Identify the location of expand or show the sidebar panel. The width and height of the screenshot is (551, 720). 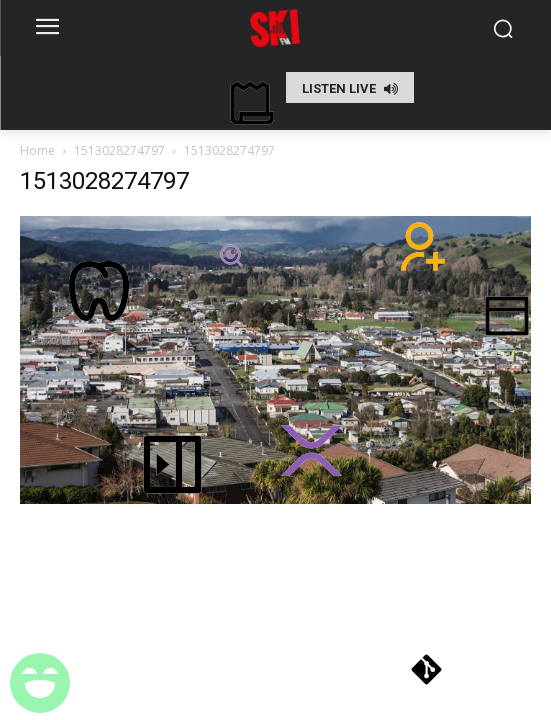
(172, 464).